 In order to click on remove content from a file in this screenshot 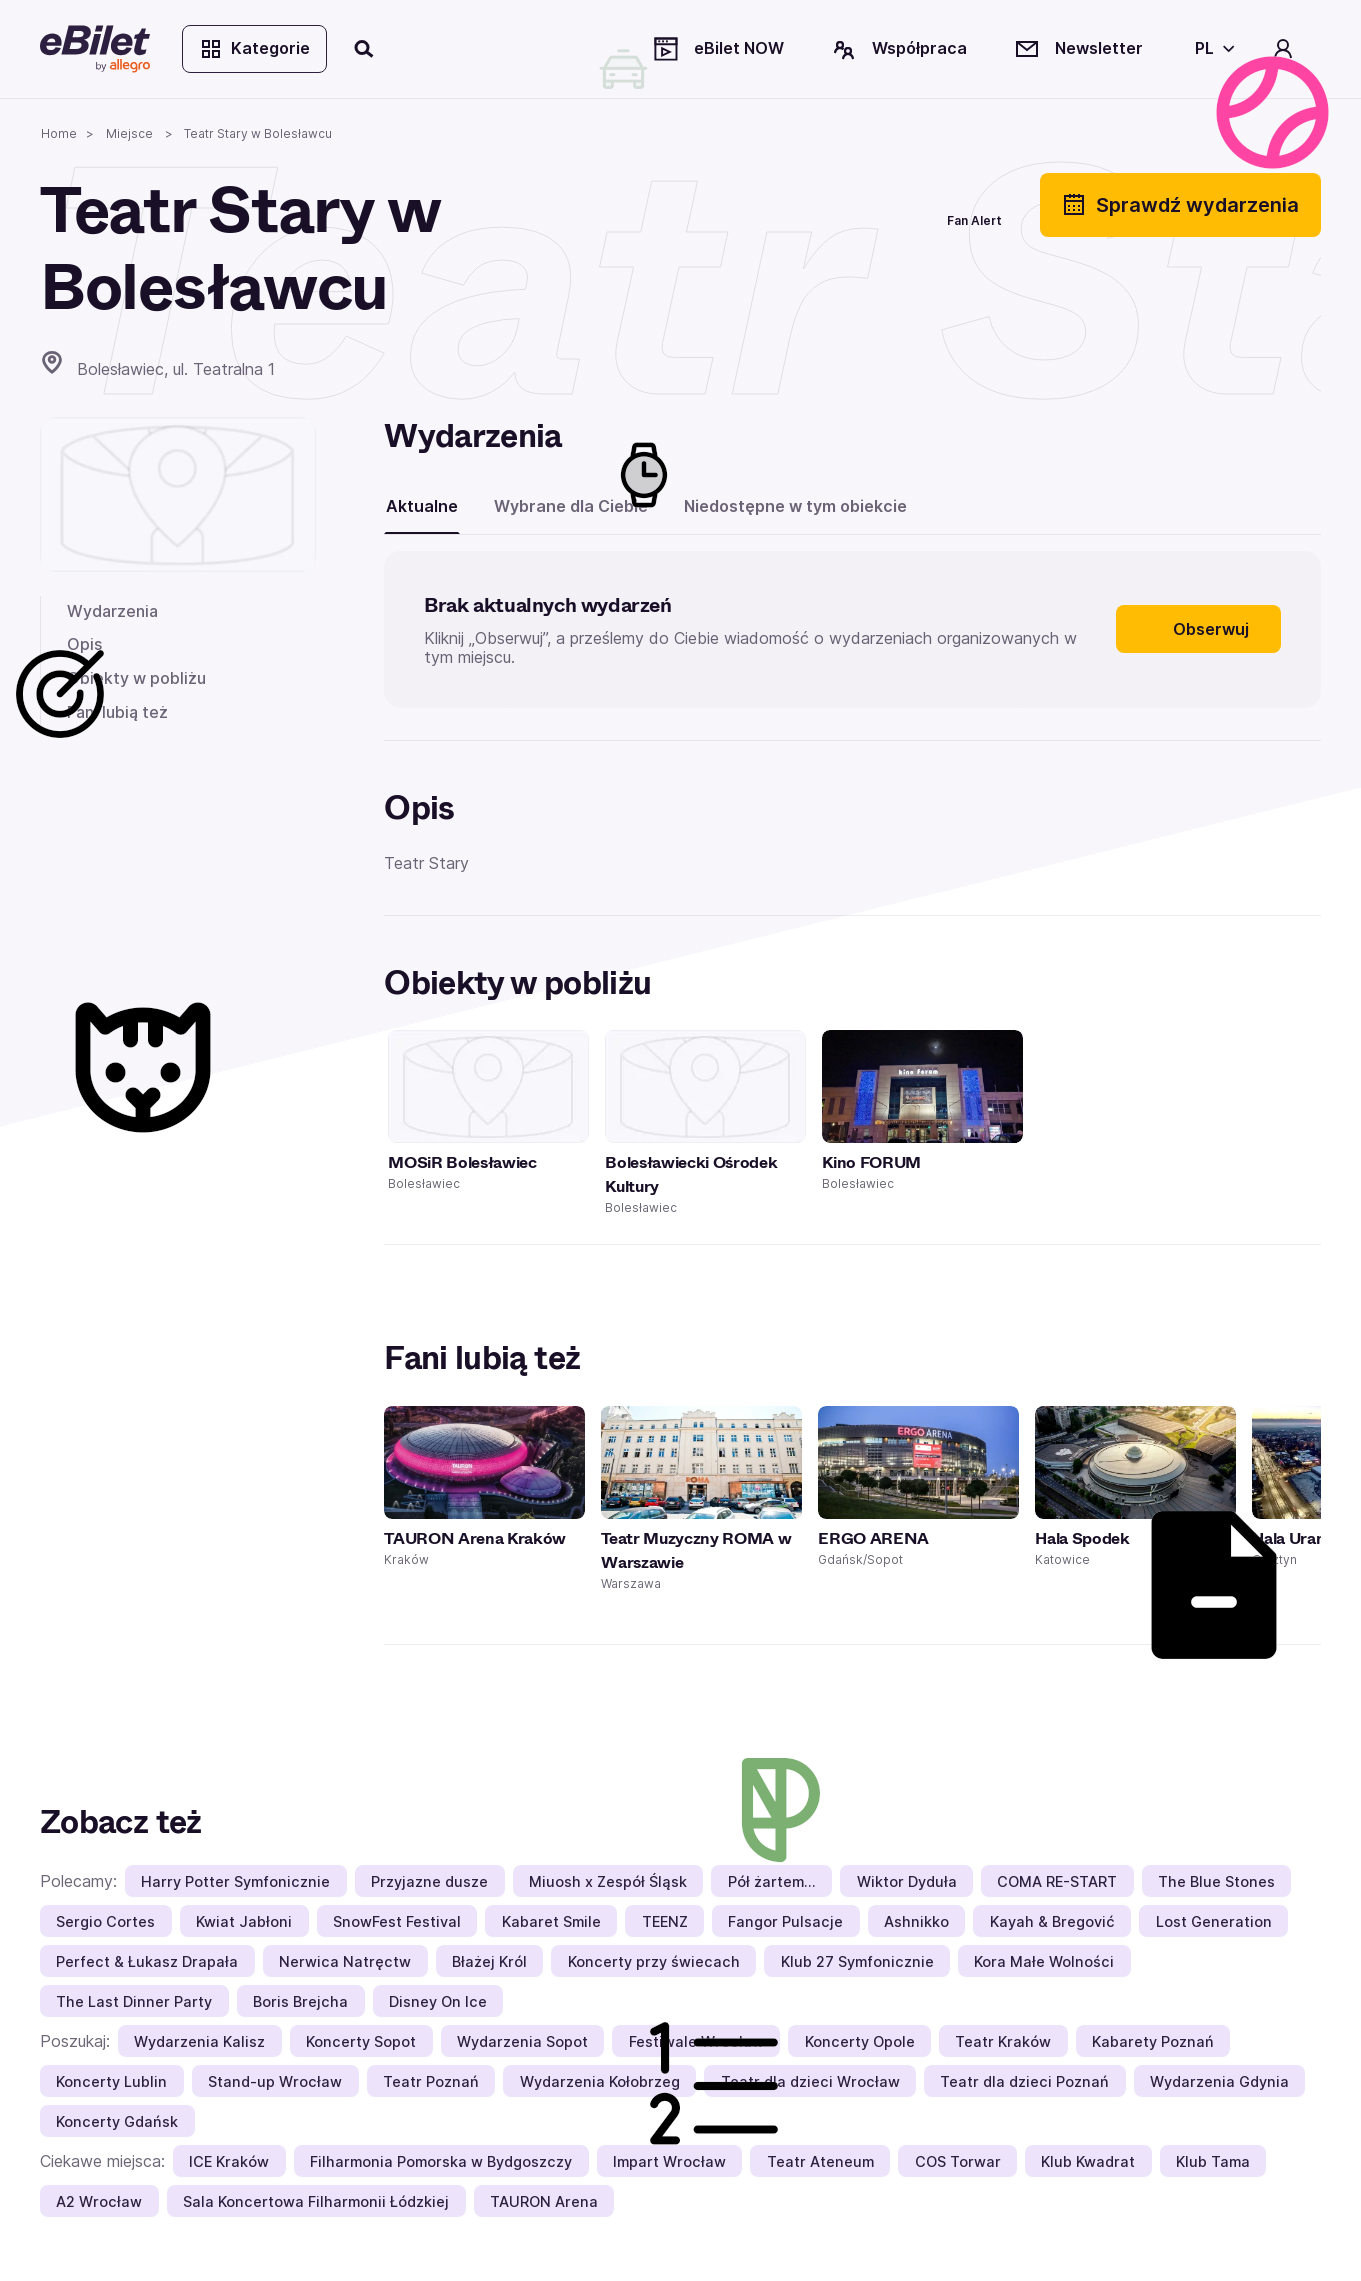, I will do `click(1214, 1585)`.